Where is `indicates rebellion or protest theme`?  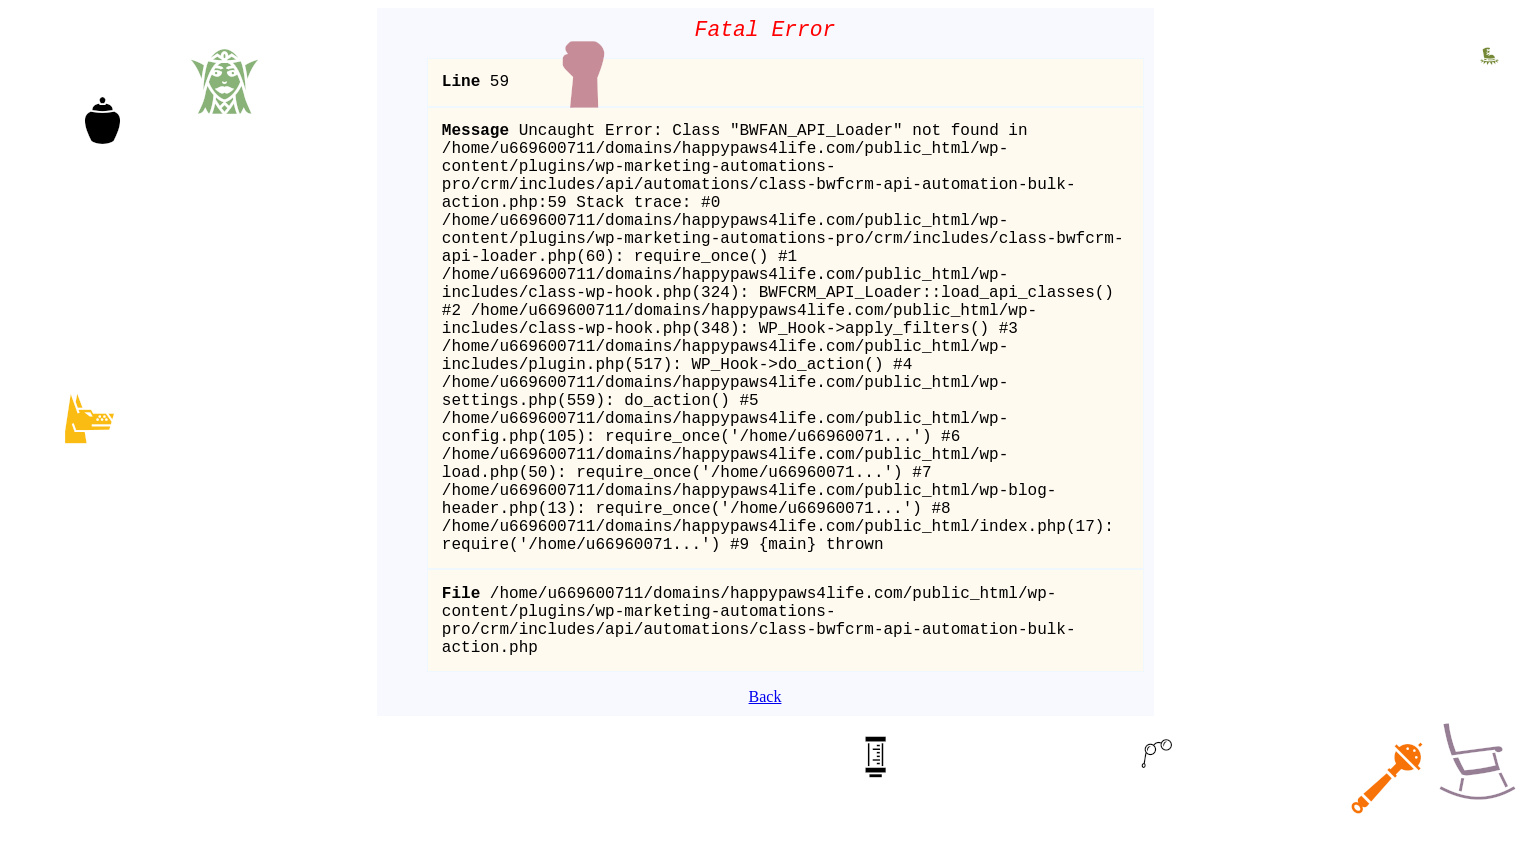 indicates rebellion or protest theme is located at coordinates (583, 74).